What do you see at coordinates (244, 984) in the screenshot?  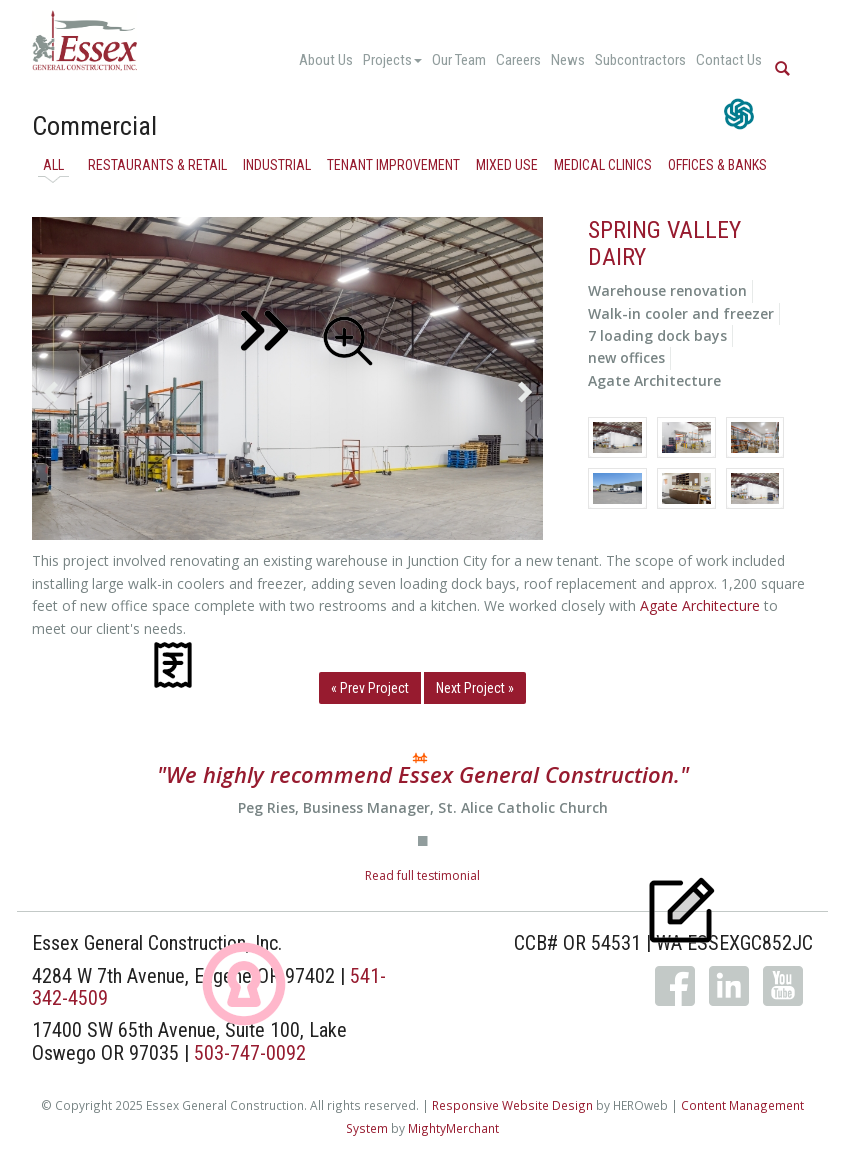 I see `access secure or locked content` at bounding box center [244, 984].